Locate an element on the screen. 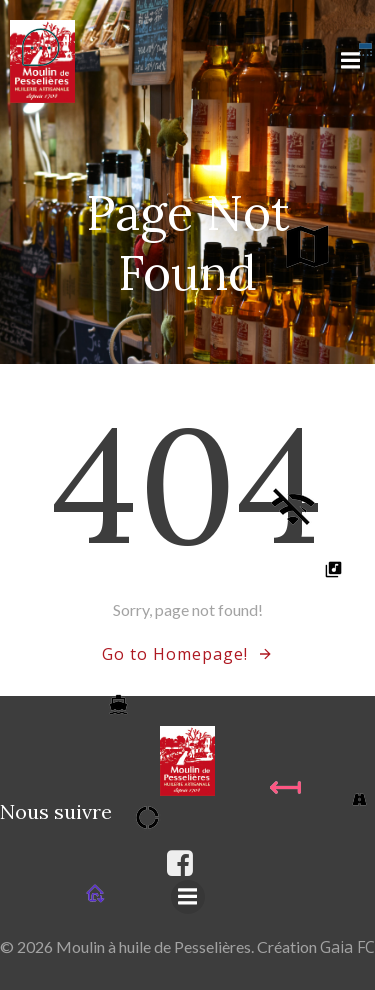 The height and width of the screenshot is (990, 375). access navigation or directions is located at coordinates (359, 799).